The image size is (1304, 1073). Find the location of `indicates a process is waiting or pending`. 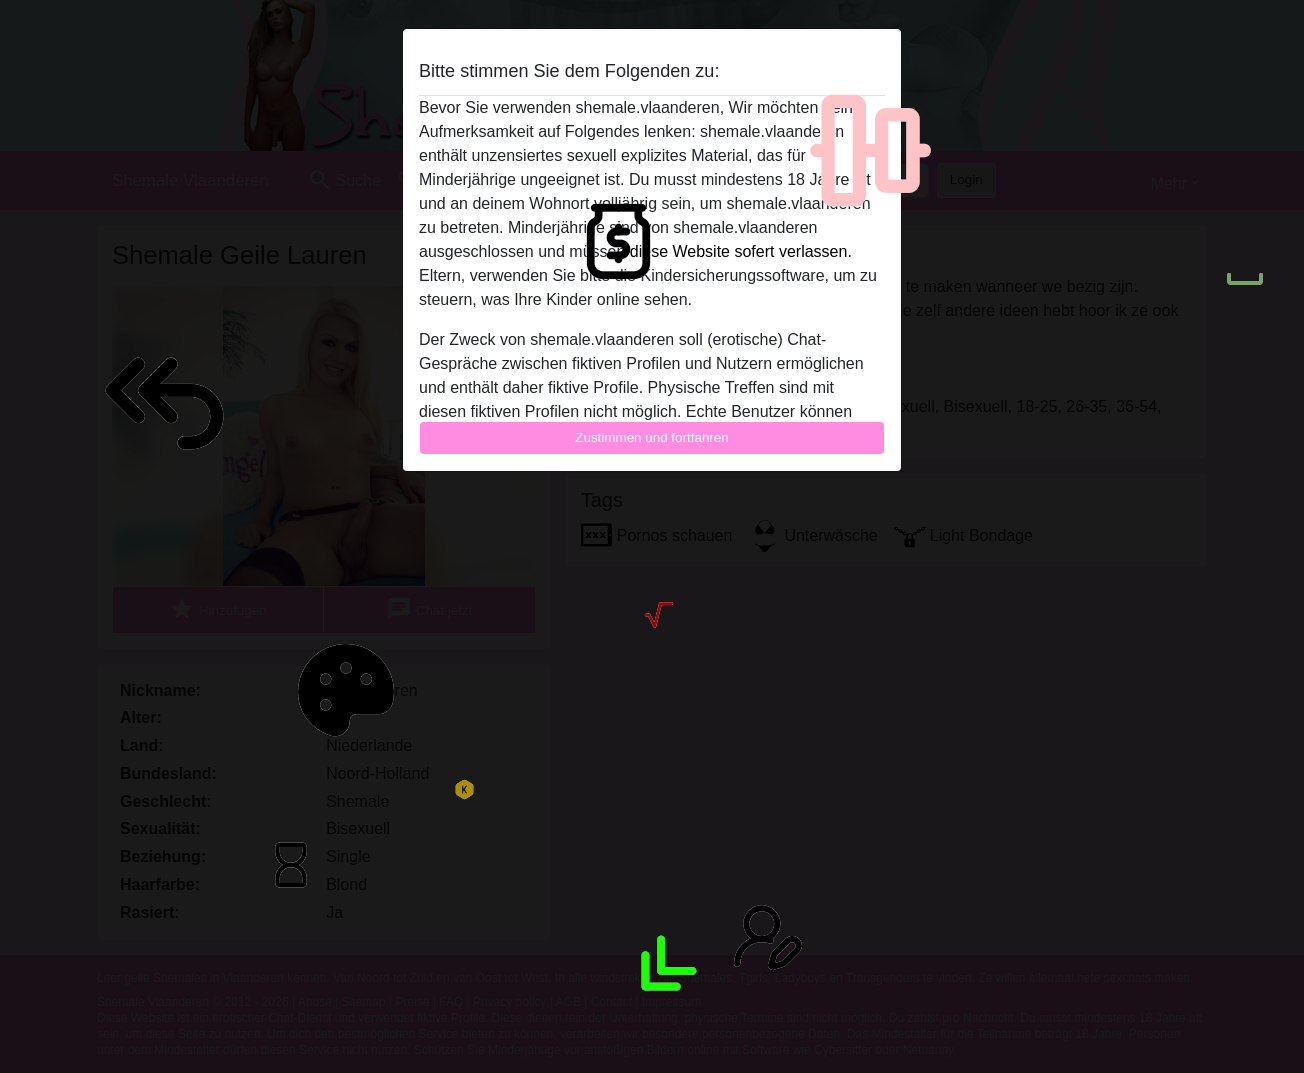

indicates a process is waiting or pending is located at coordinates (291, 865).